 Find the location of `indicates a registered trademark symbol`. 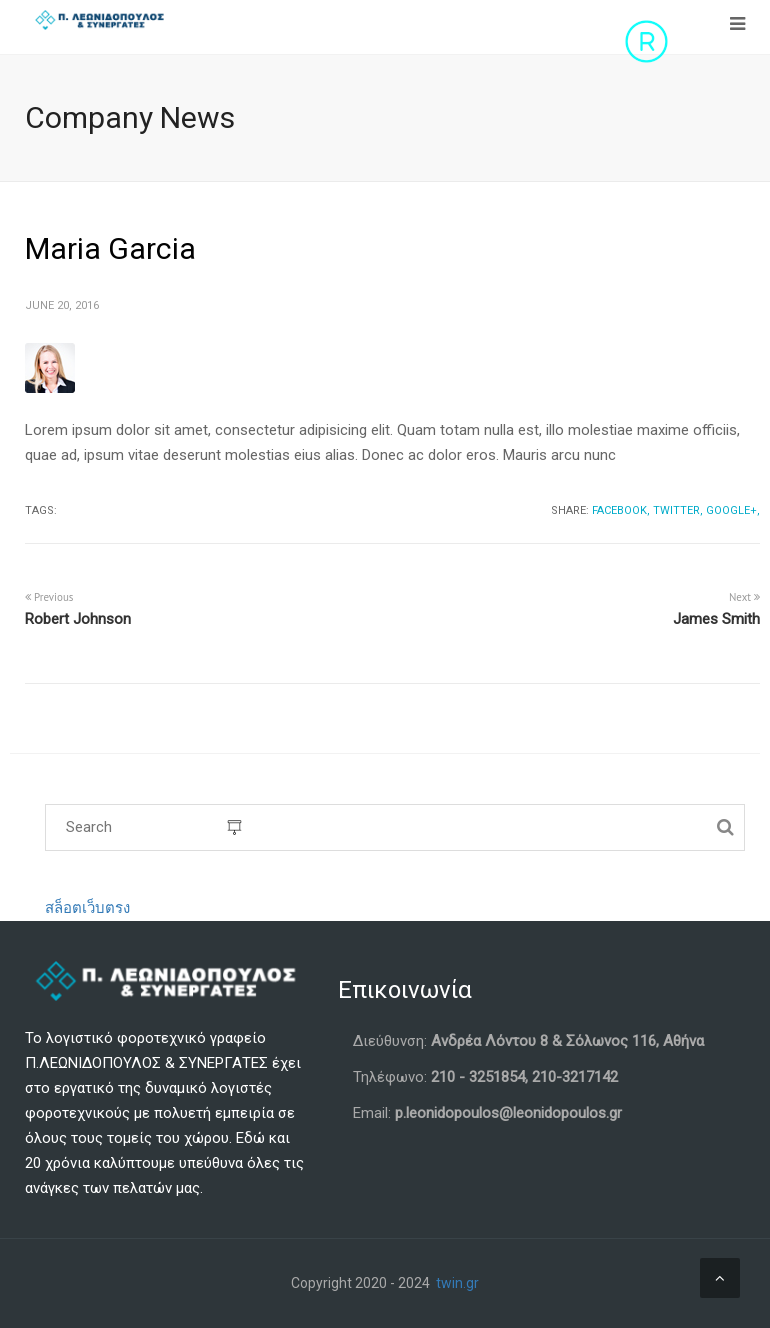

indicates a registered trademark symbol is located at coordinates (646, 41).